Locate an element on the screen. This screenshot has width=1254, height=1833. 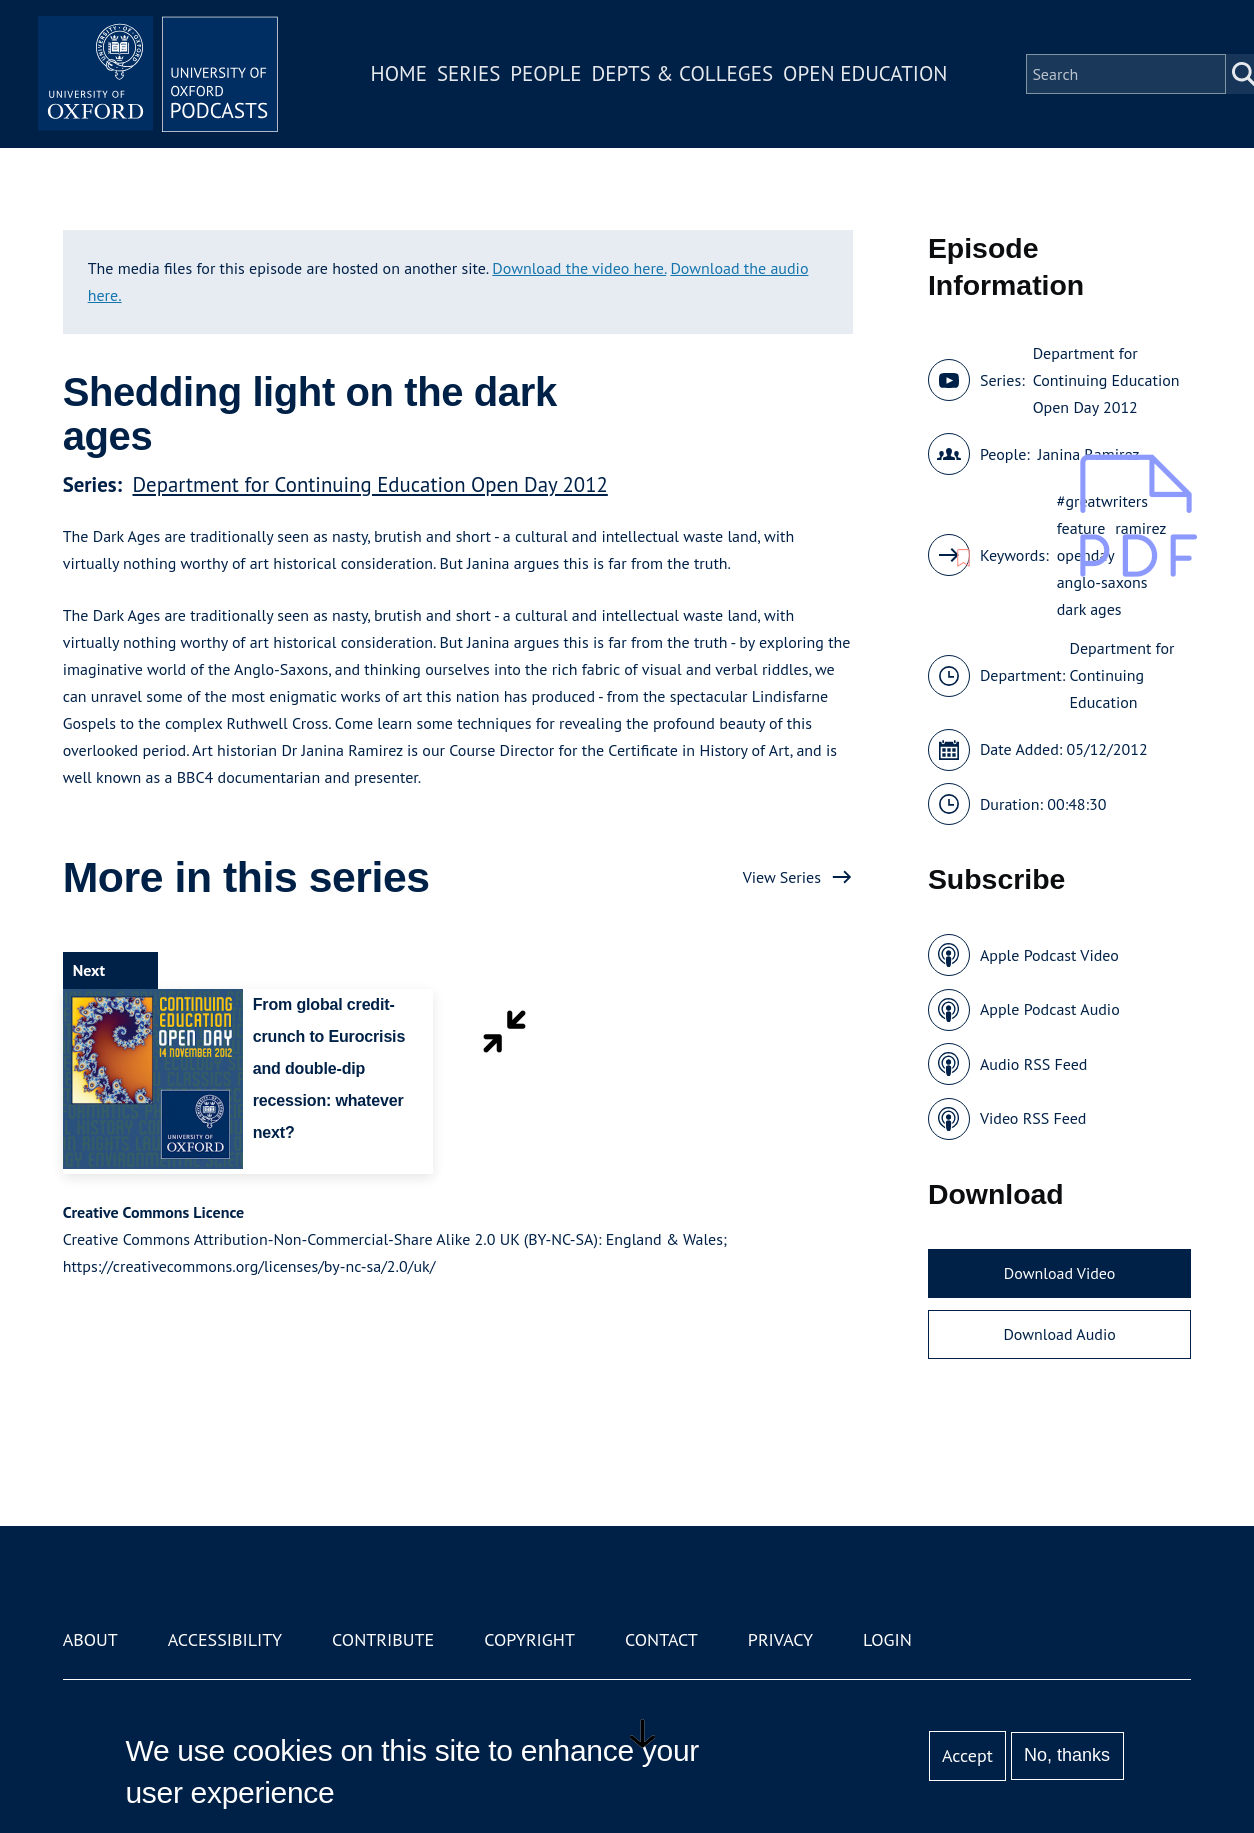
save item to bookmarks is located at coordinates (963, 557).